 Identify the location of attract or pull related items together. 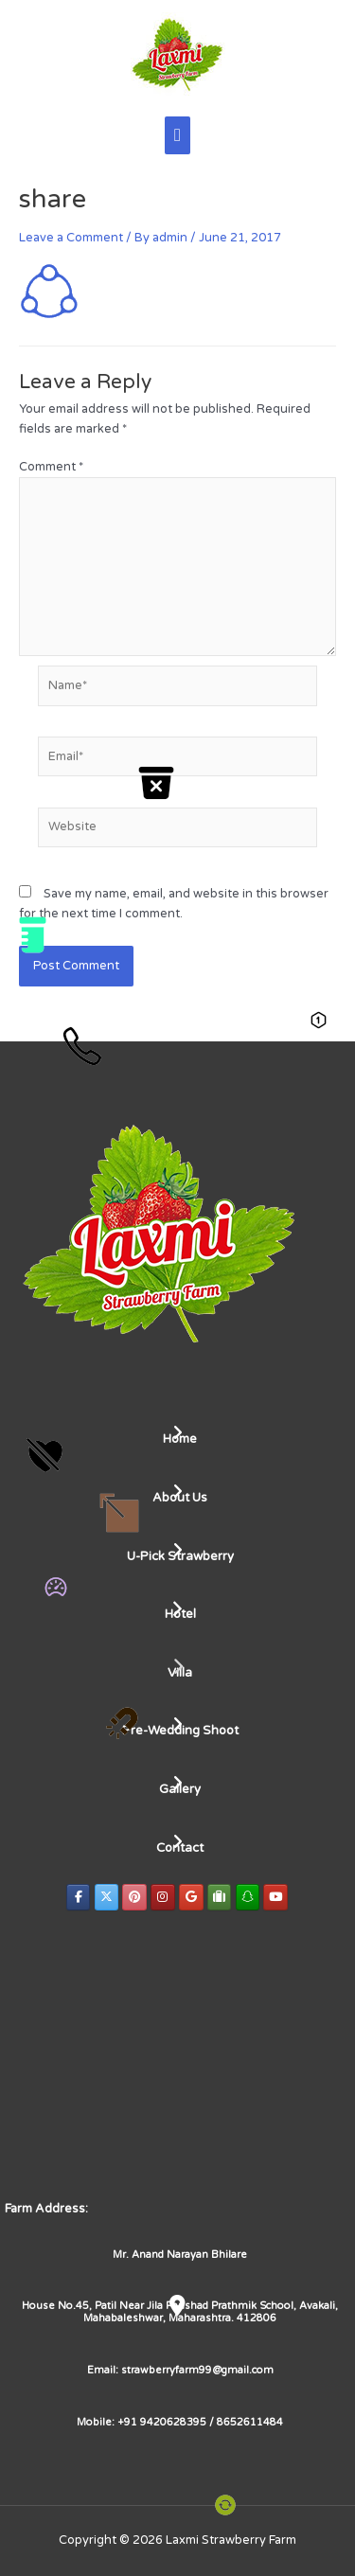
(122, 1722).